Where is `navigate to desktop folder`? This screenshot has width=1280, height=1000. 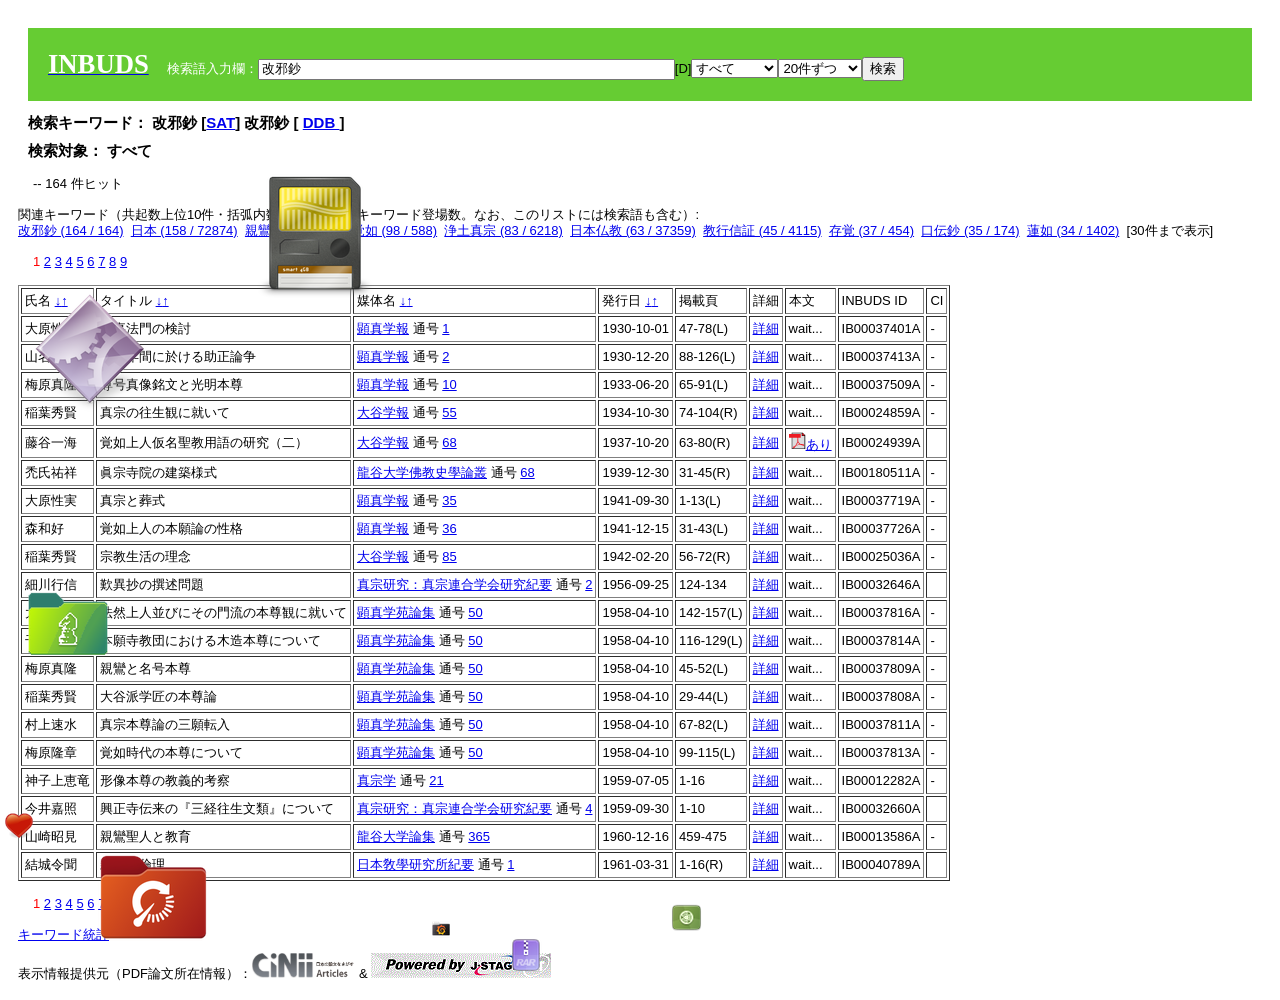 navigate to desktop folder is located at coordinates (686, 916).